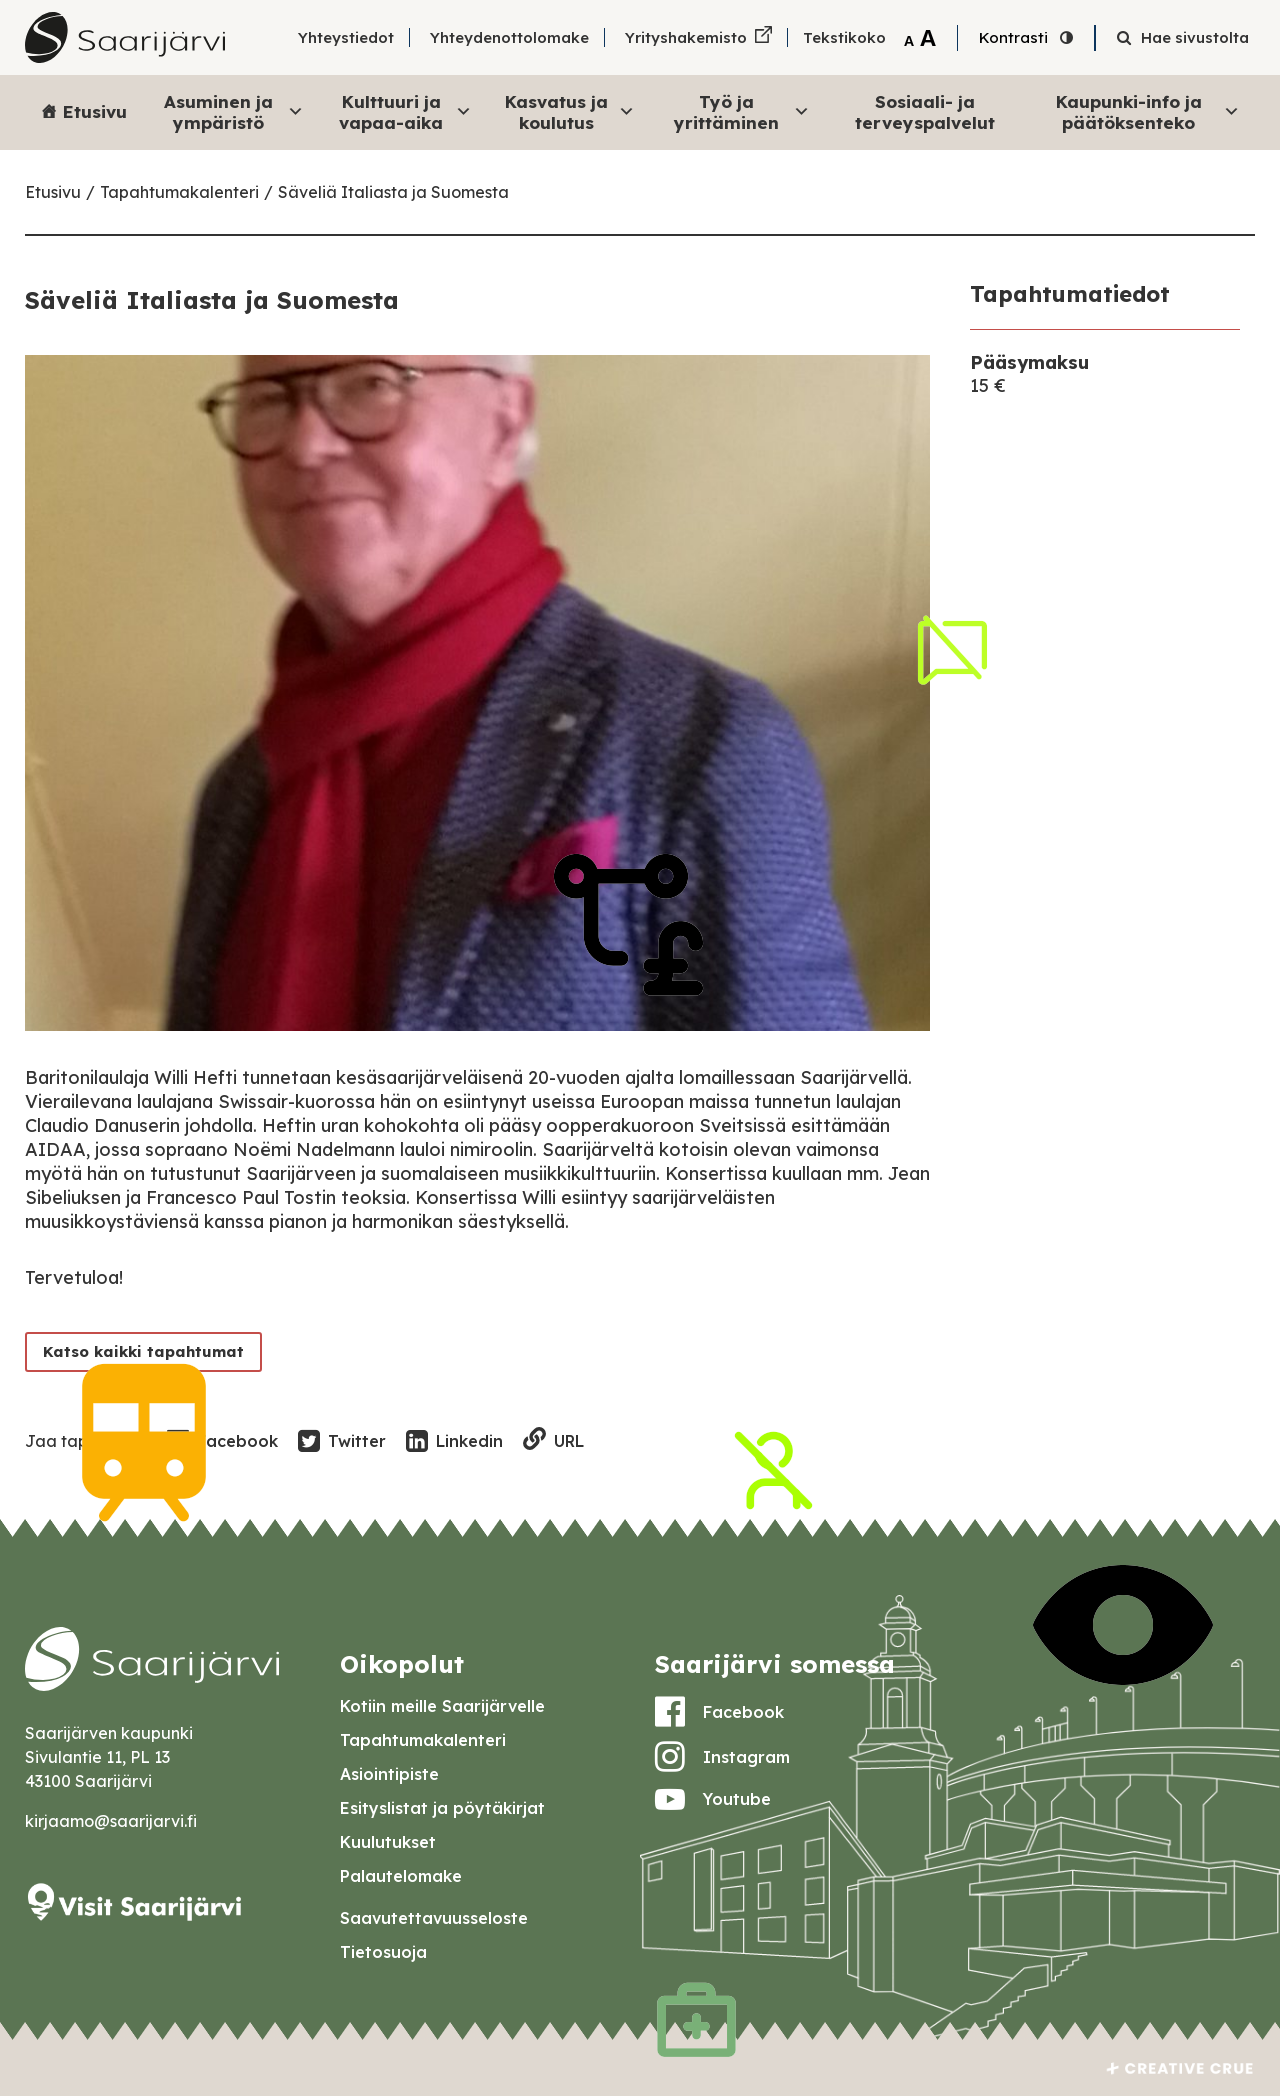 Image resolution: width=1280 pixels, height=2096 pixels. I want to click on transfer funds in pounds sterling, so click(628, 928).